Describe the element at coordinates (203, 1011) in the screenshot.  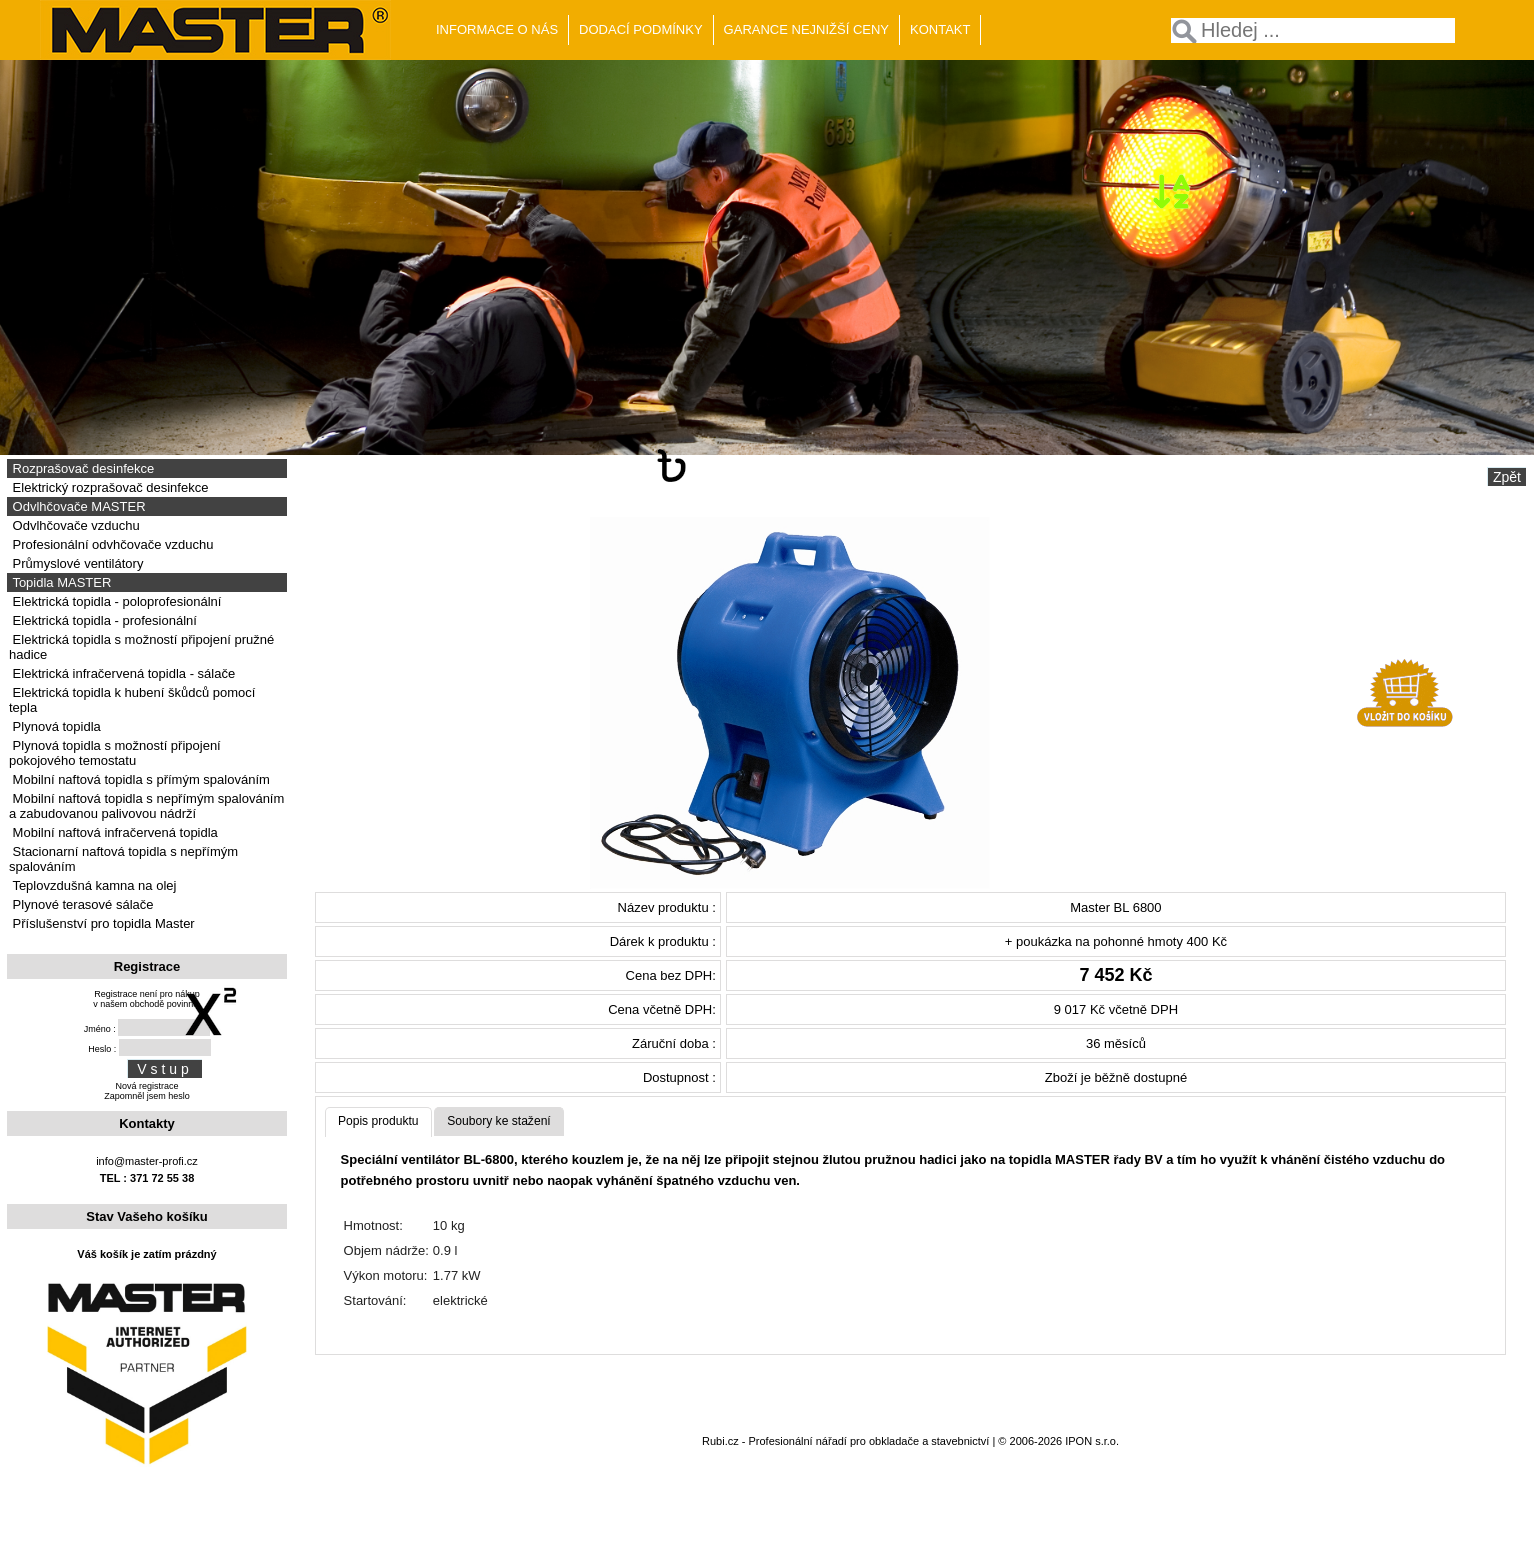
I see `format selected text as superscript` at that location.